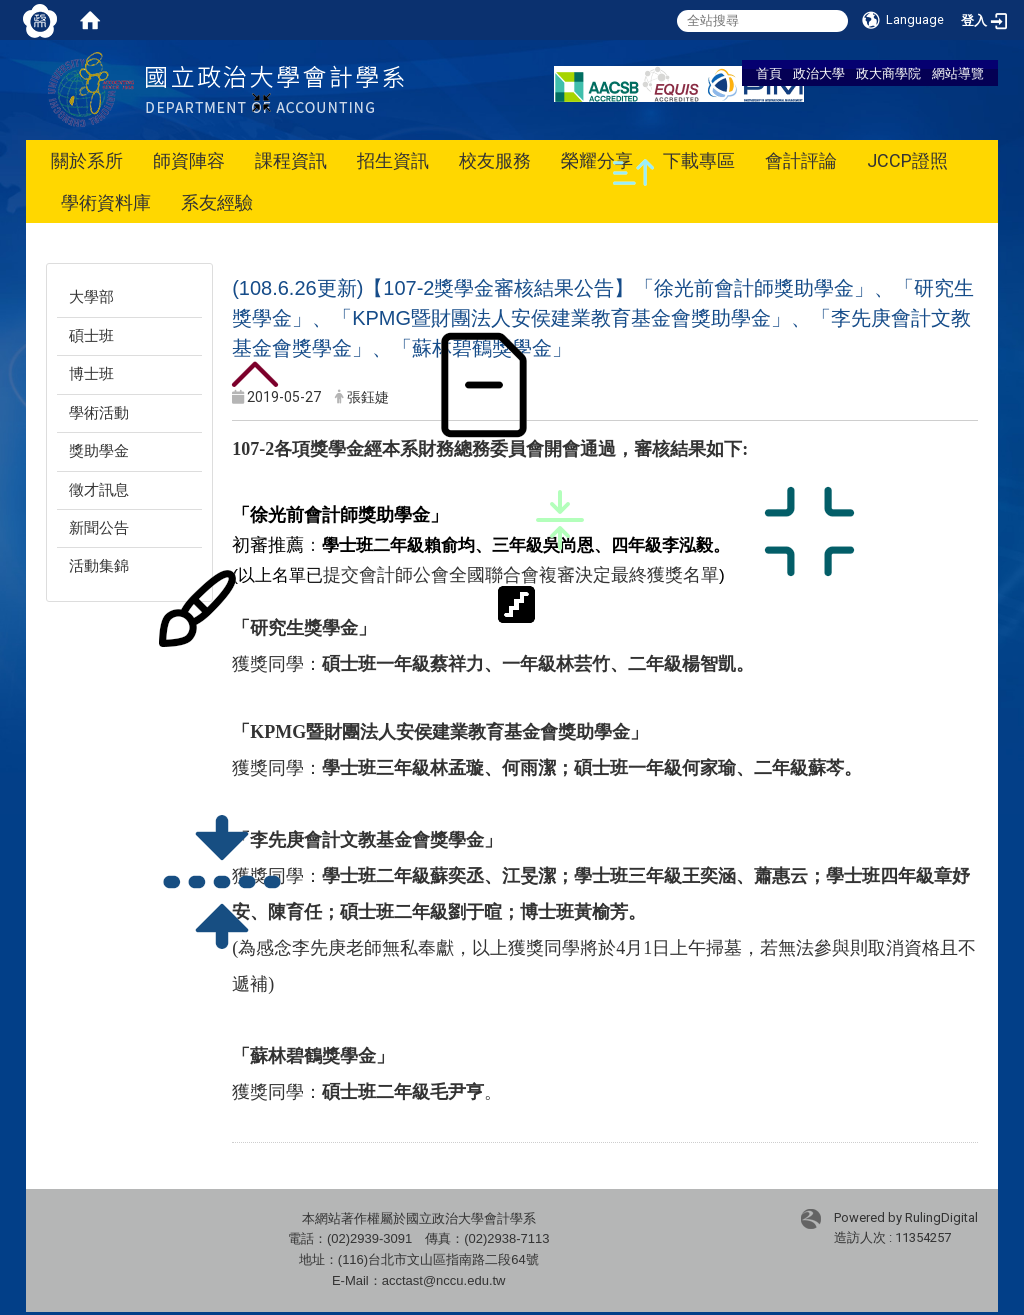 The width and height of the screenshot is (1024, 1315). Describe the element at coordinates (255, 387) in the screenshot. I see `collapse or minimize a panel` at that location.